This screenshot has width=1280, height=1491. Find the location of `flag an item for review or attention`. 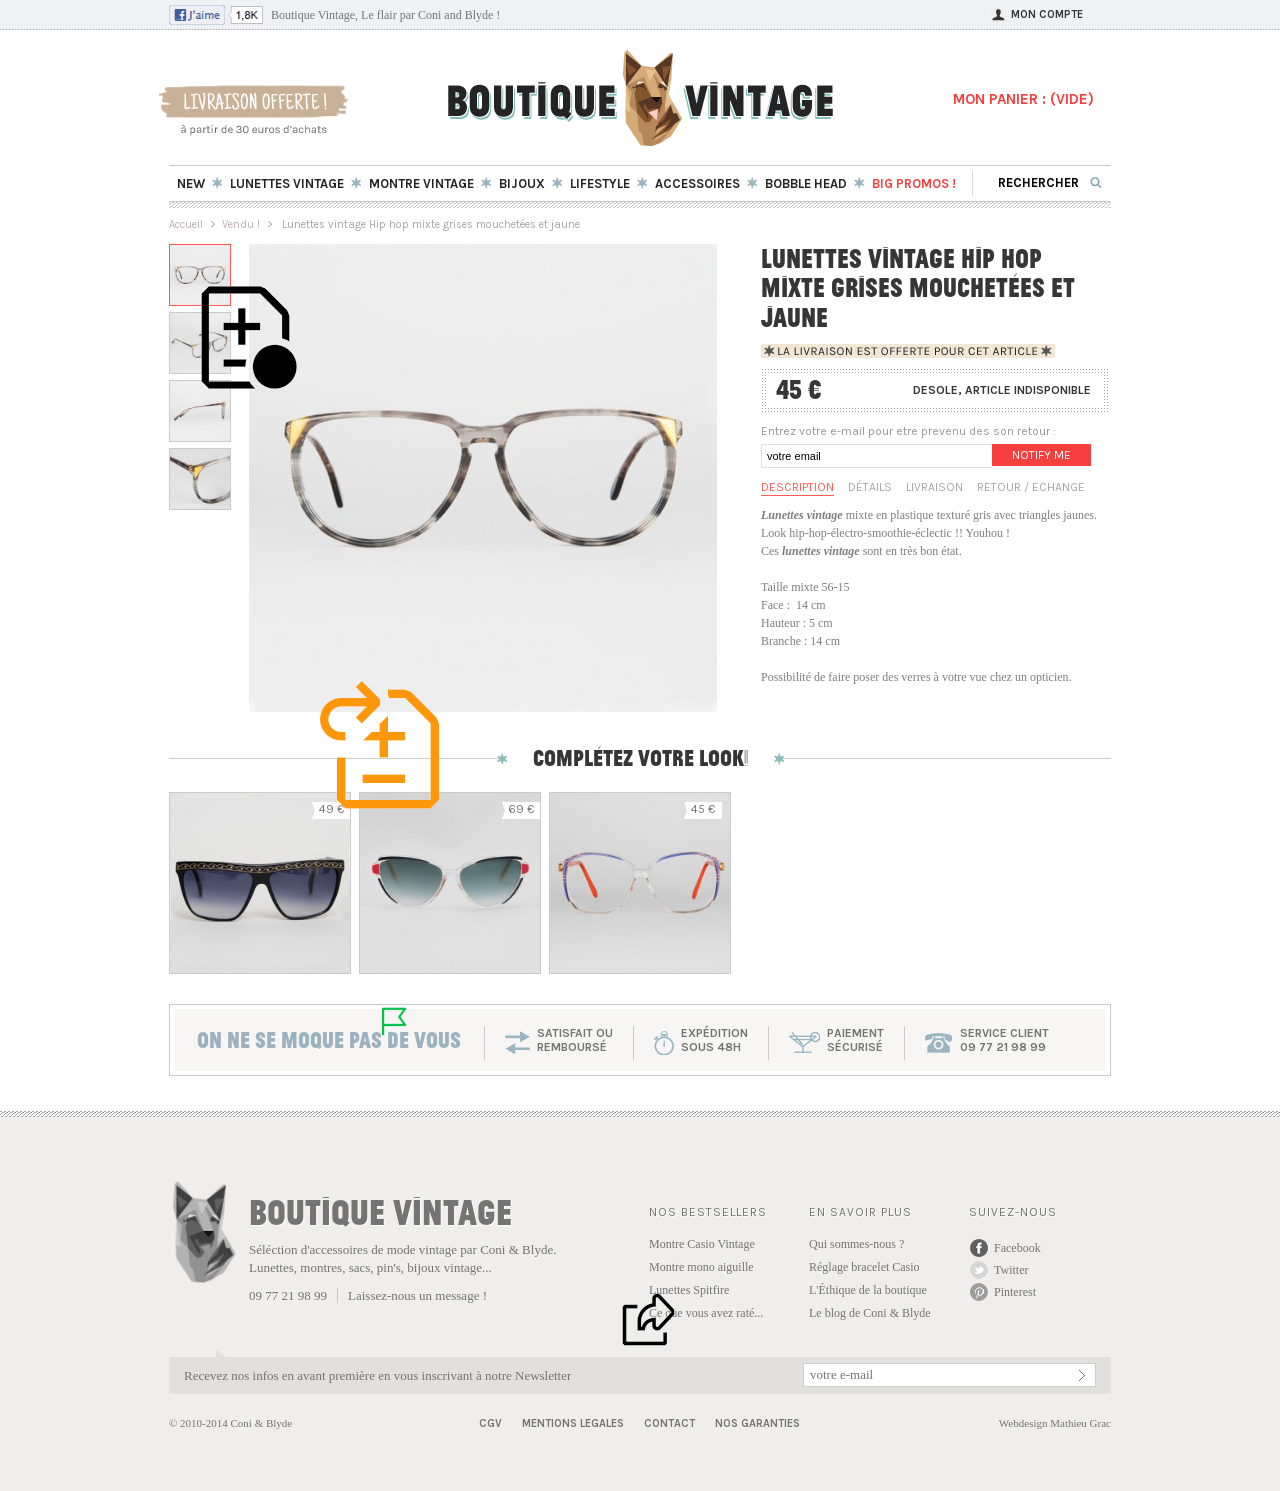

flag an item for review or attention is located at coordinates (393, 1021).